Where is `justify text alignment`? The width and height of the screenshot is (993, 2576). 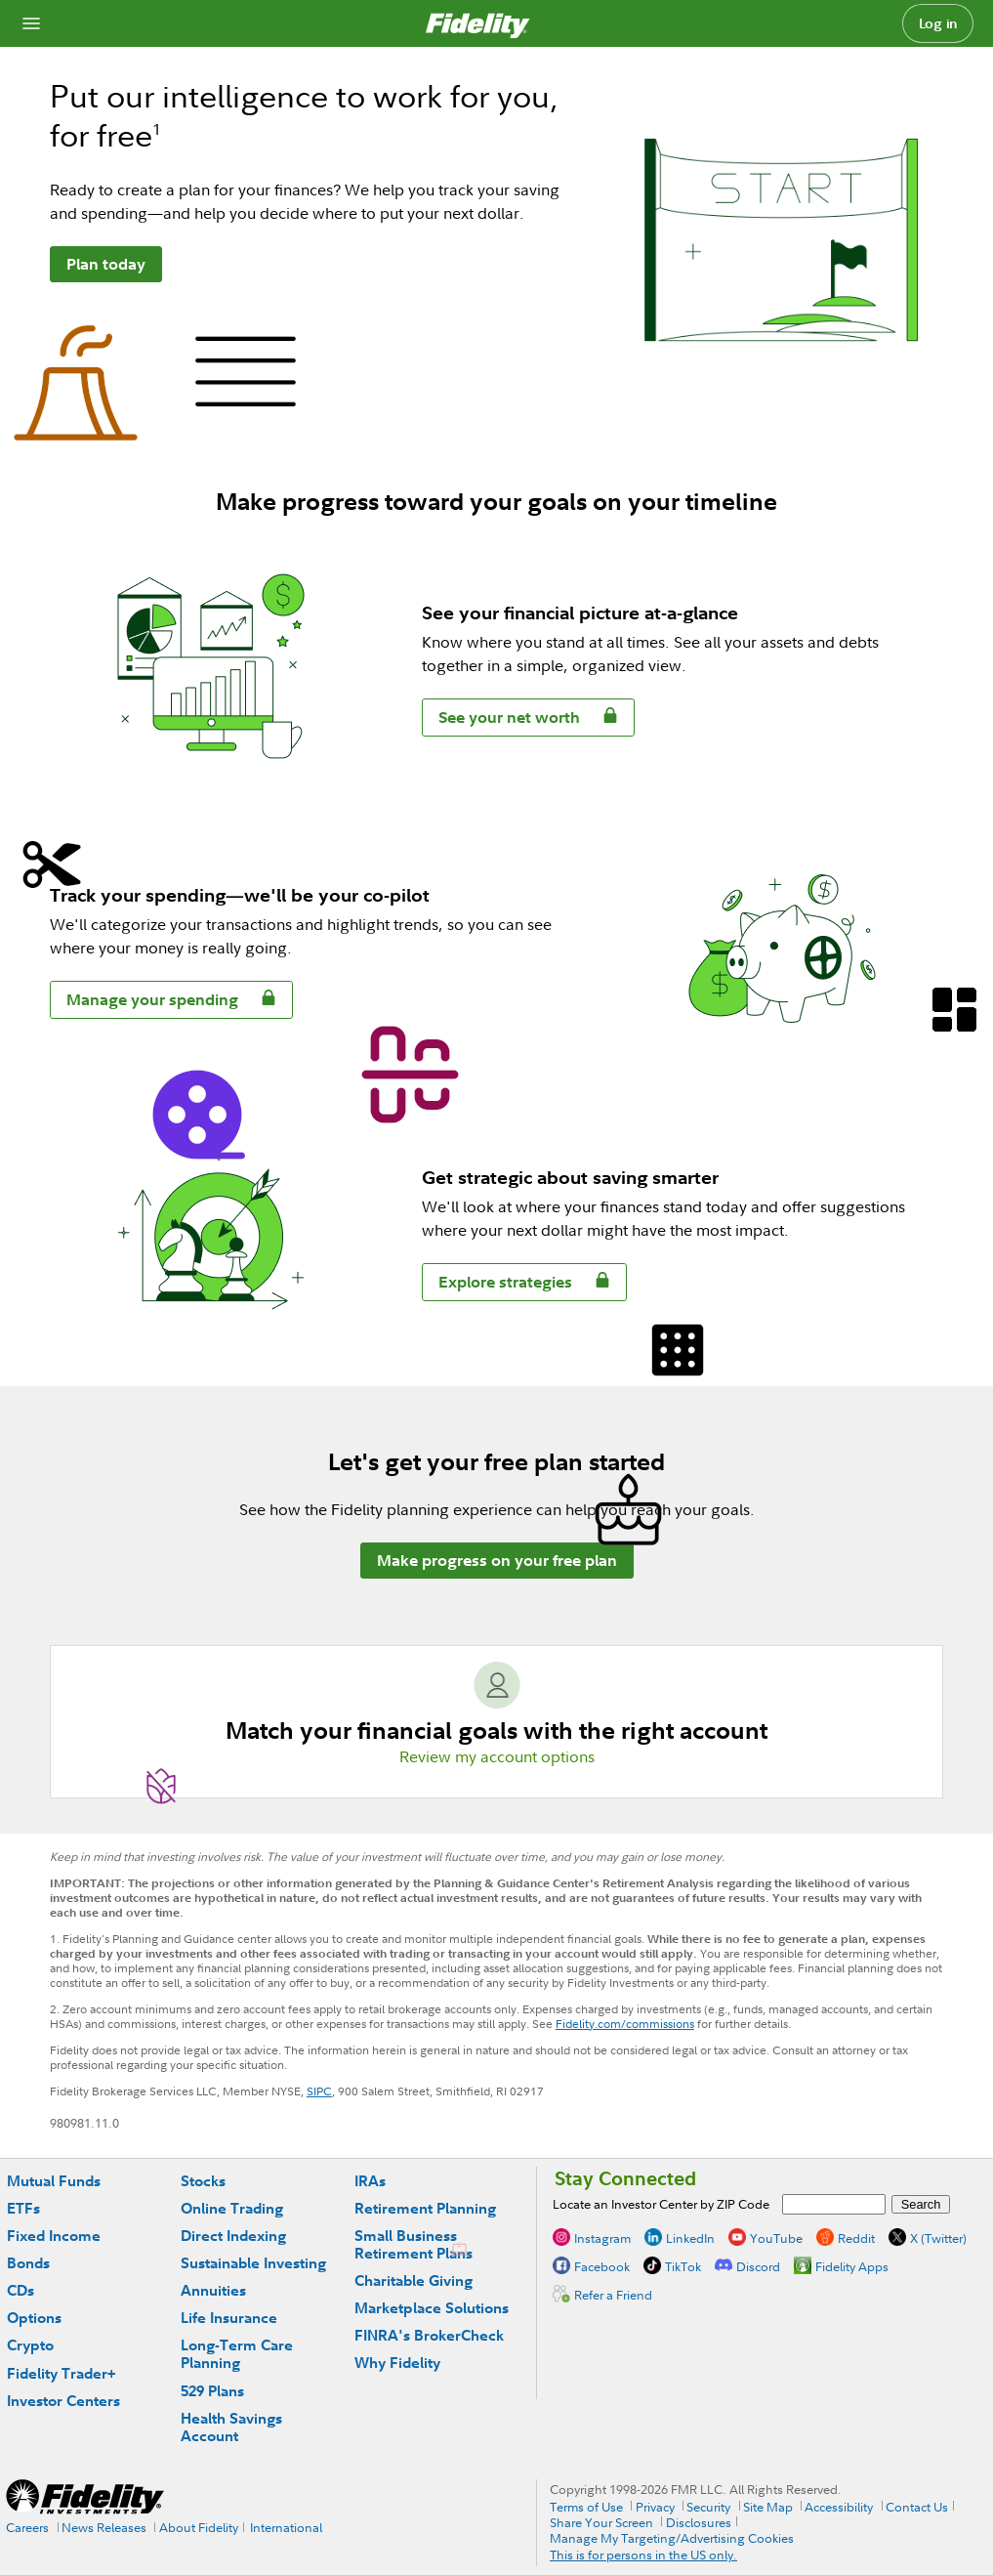
justify text alignment is located at coordinates (245, 373).